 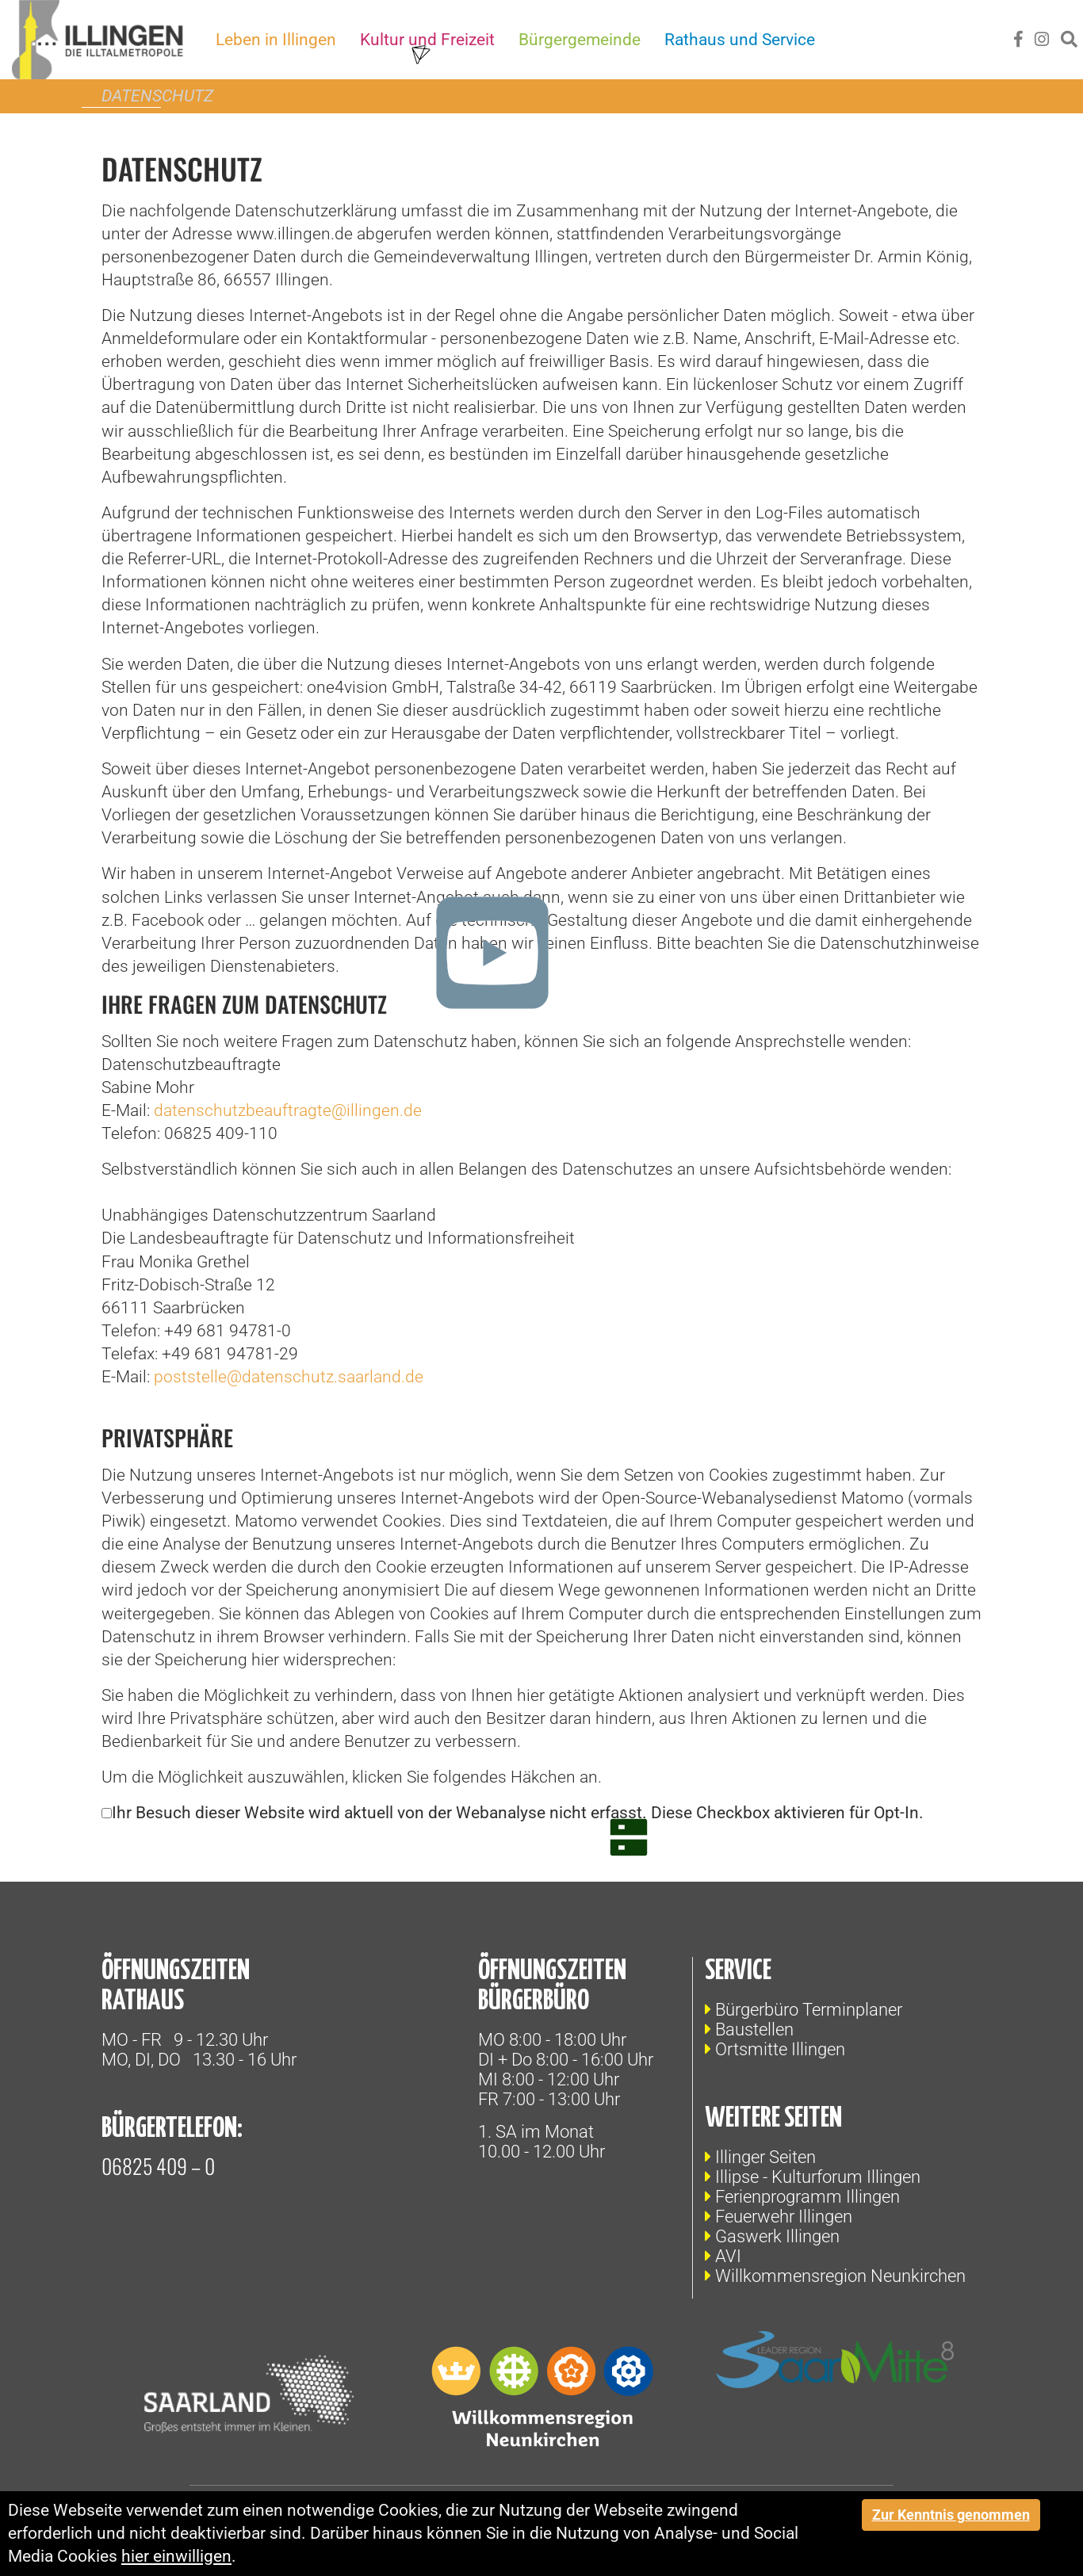 What do you see at coordinates (421, 55) in the screenshot?
I see `pushed app logo` at bounding box center [421, 55].